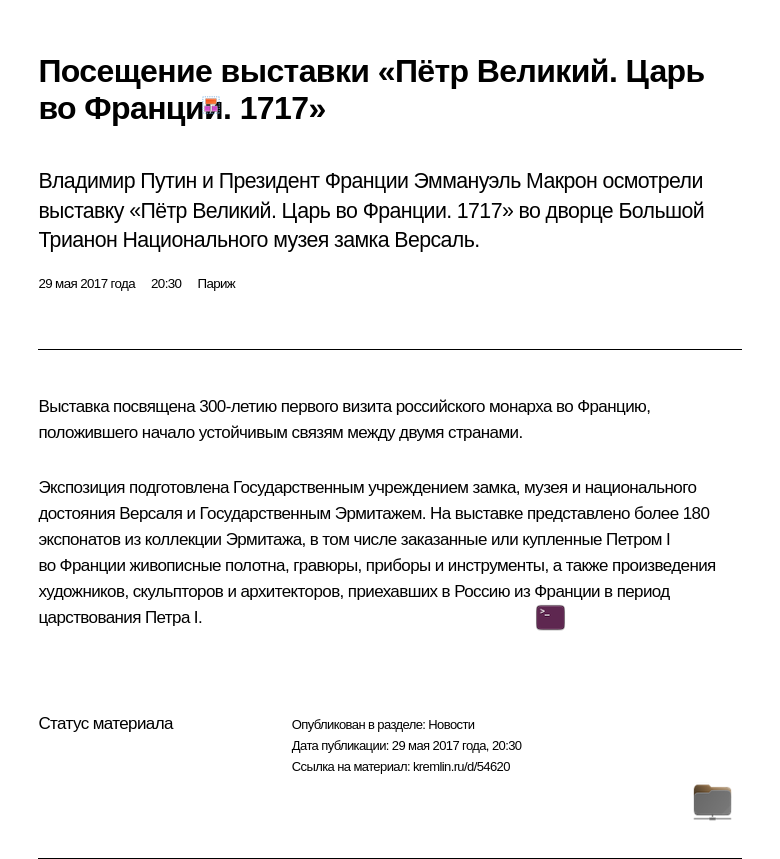  Describe the element at coordinates (712, 801) in the screenshot. I see `access files stored on a remote server` at that location.